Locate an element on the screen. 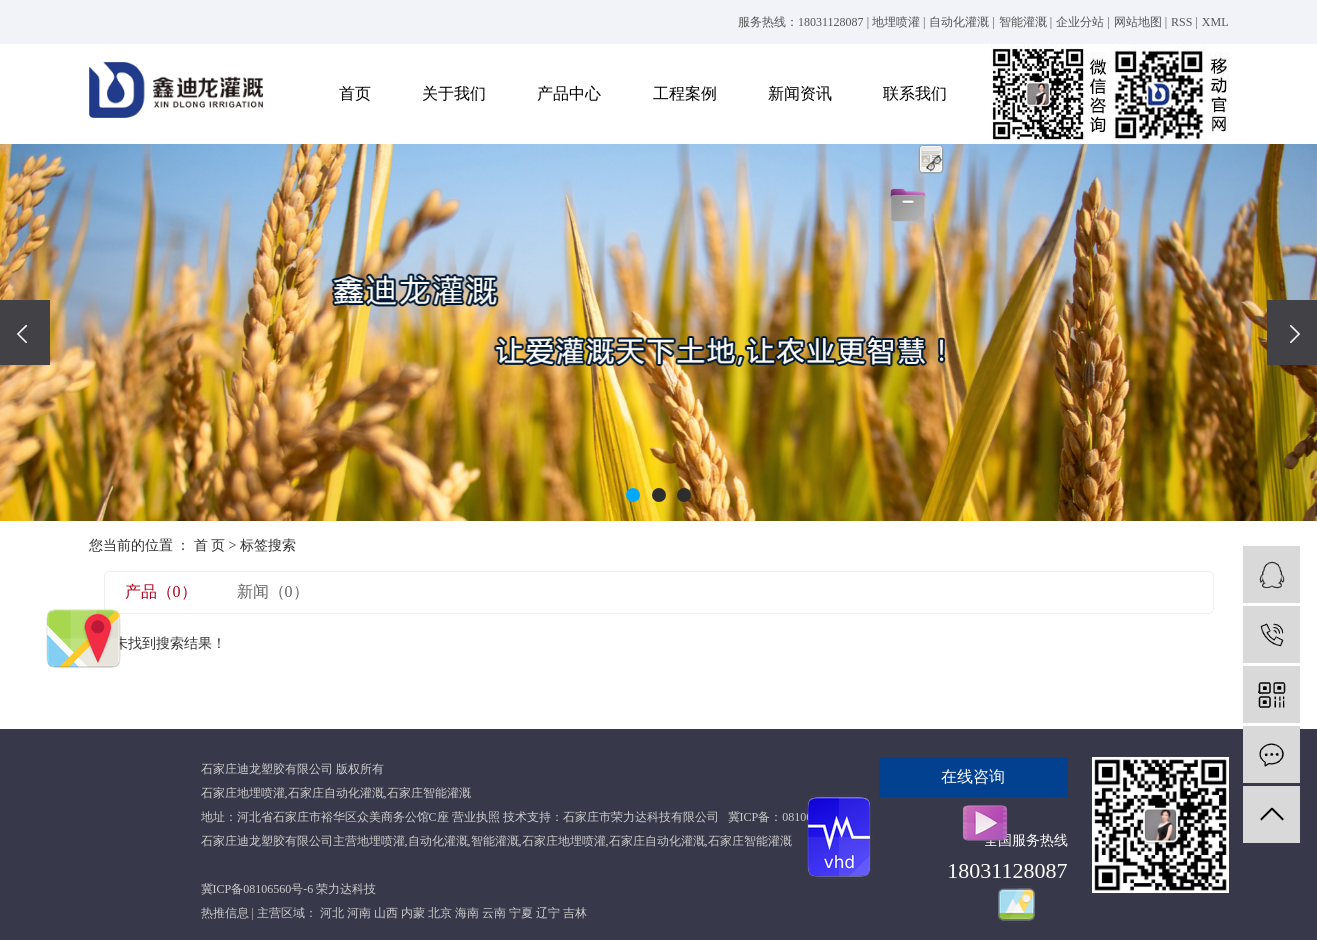  open the GNOME Videos (Totem) media player is located at coordinates (985, 823).